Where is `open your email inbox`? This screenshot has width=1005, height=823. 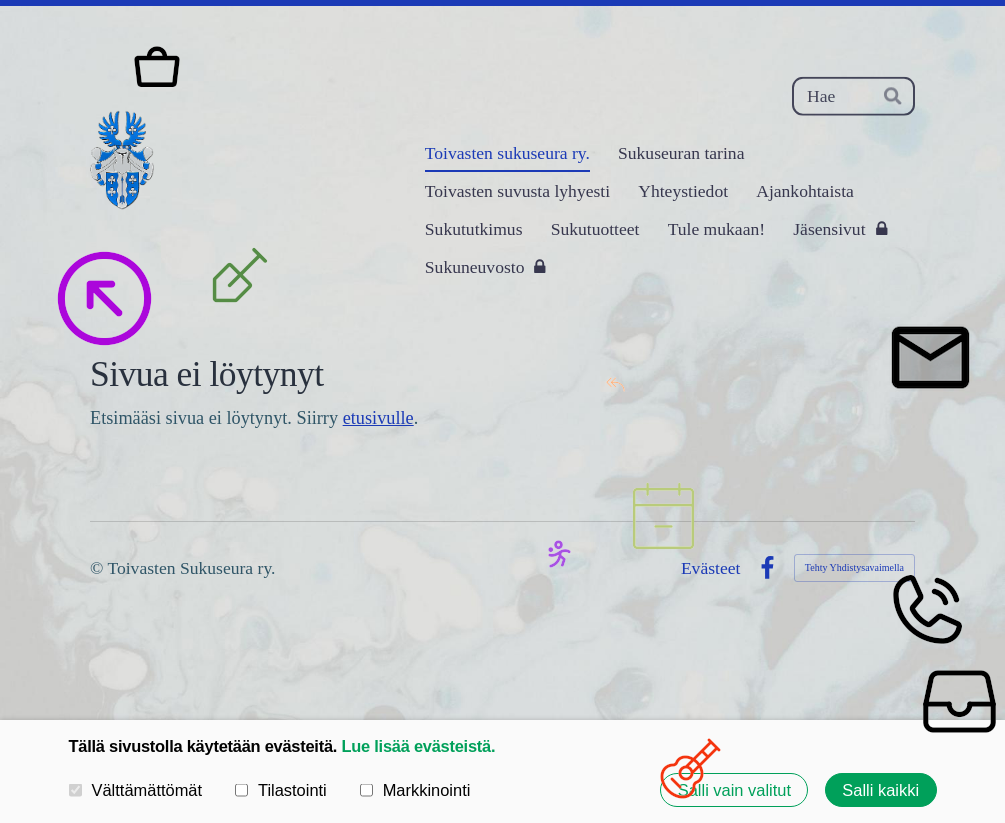 open your email inbox is located at coordinates (930, 357).